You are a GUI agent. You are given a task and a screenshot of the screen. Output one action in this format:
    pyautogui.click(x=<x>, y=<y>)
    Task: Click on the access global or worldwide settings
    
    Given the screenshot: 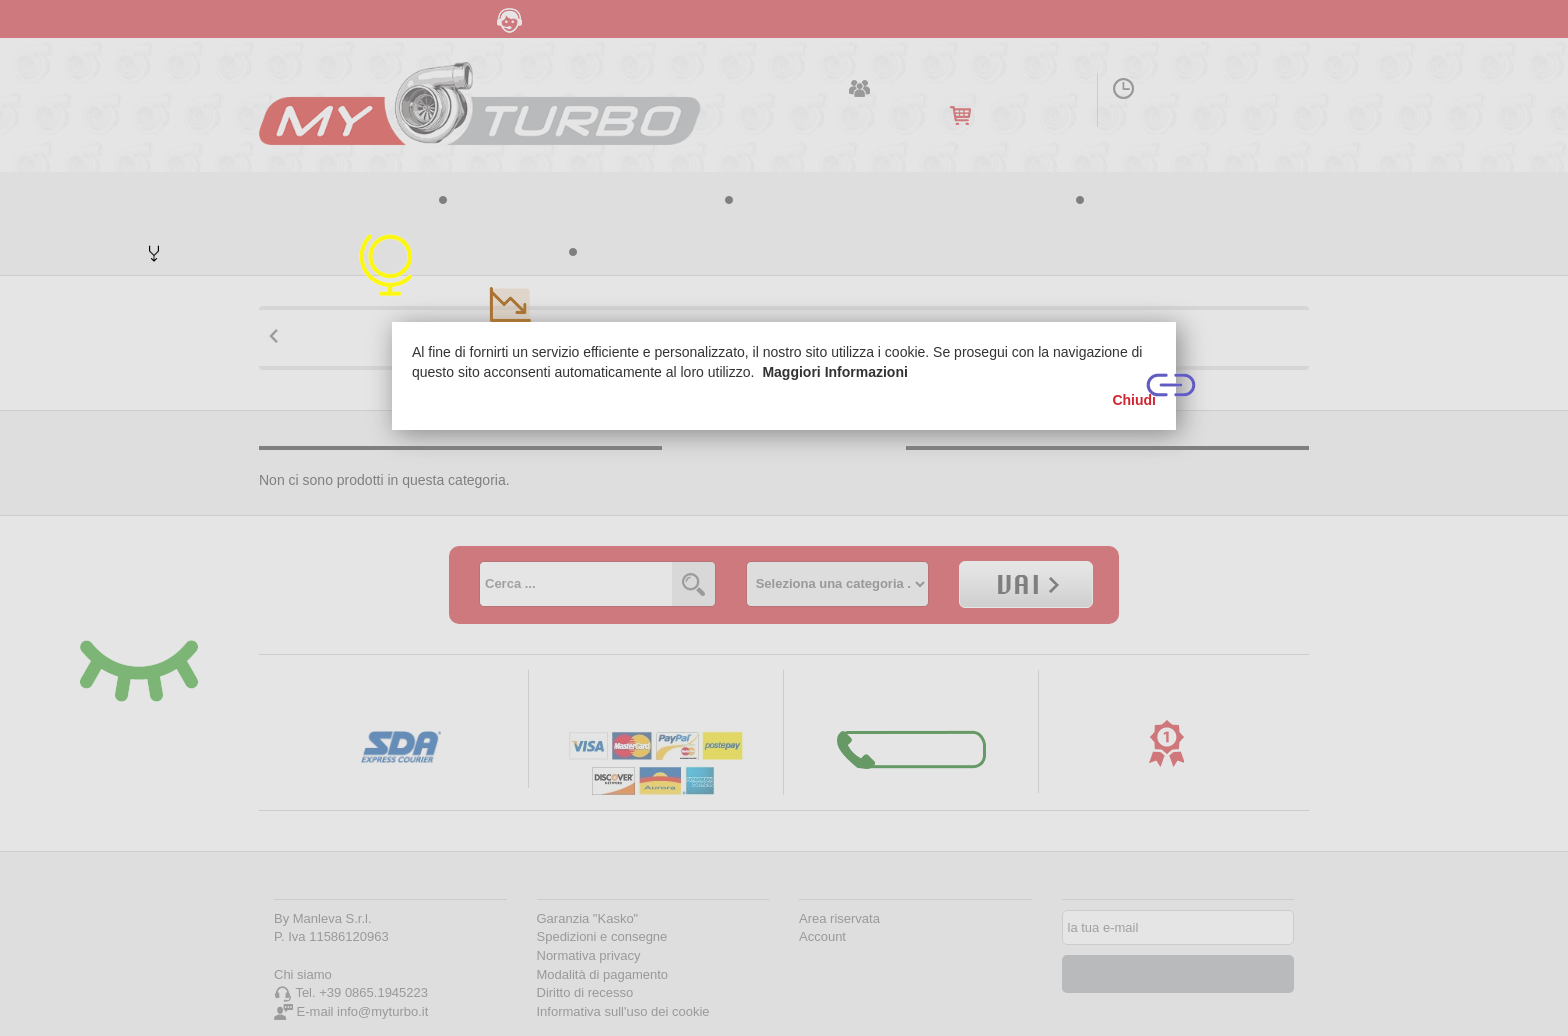 What is the action you would take?
    pyautogui.click(x=388, y=263)
    